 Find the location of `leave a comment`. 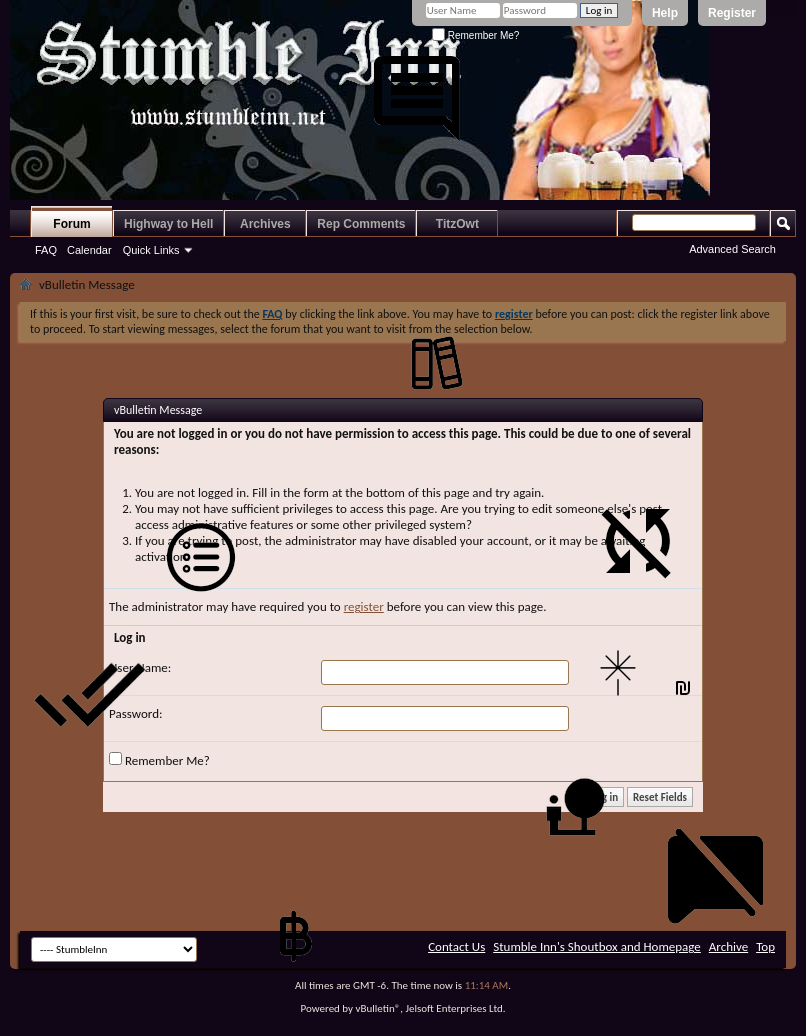

leave a comment is located at coordinates (417, 99).